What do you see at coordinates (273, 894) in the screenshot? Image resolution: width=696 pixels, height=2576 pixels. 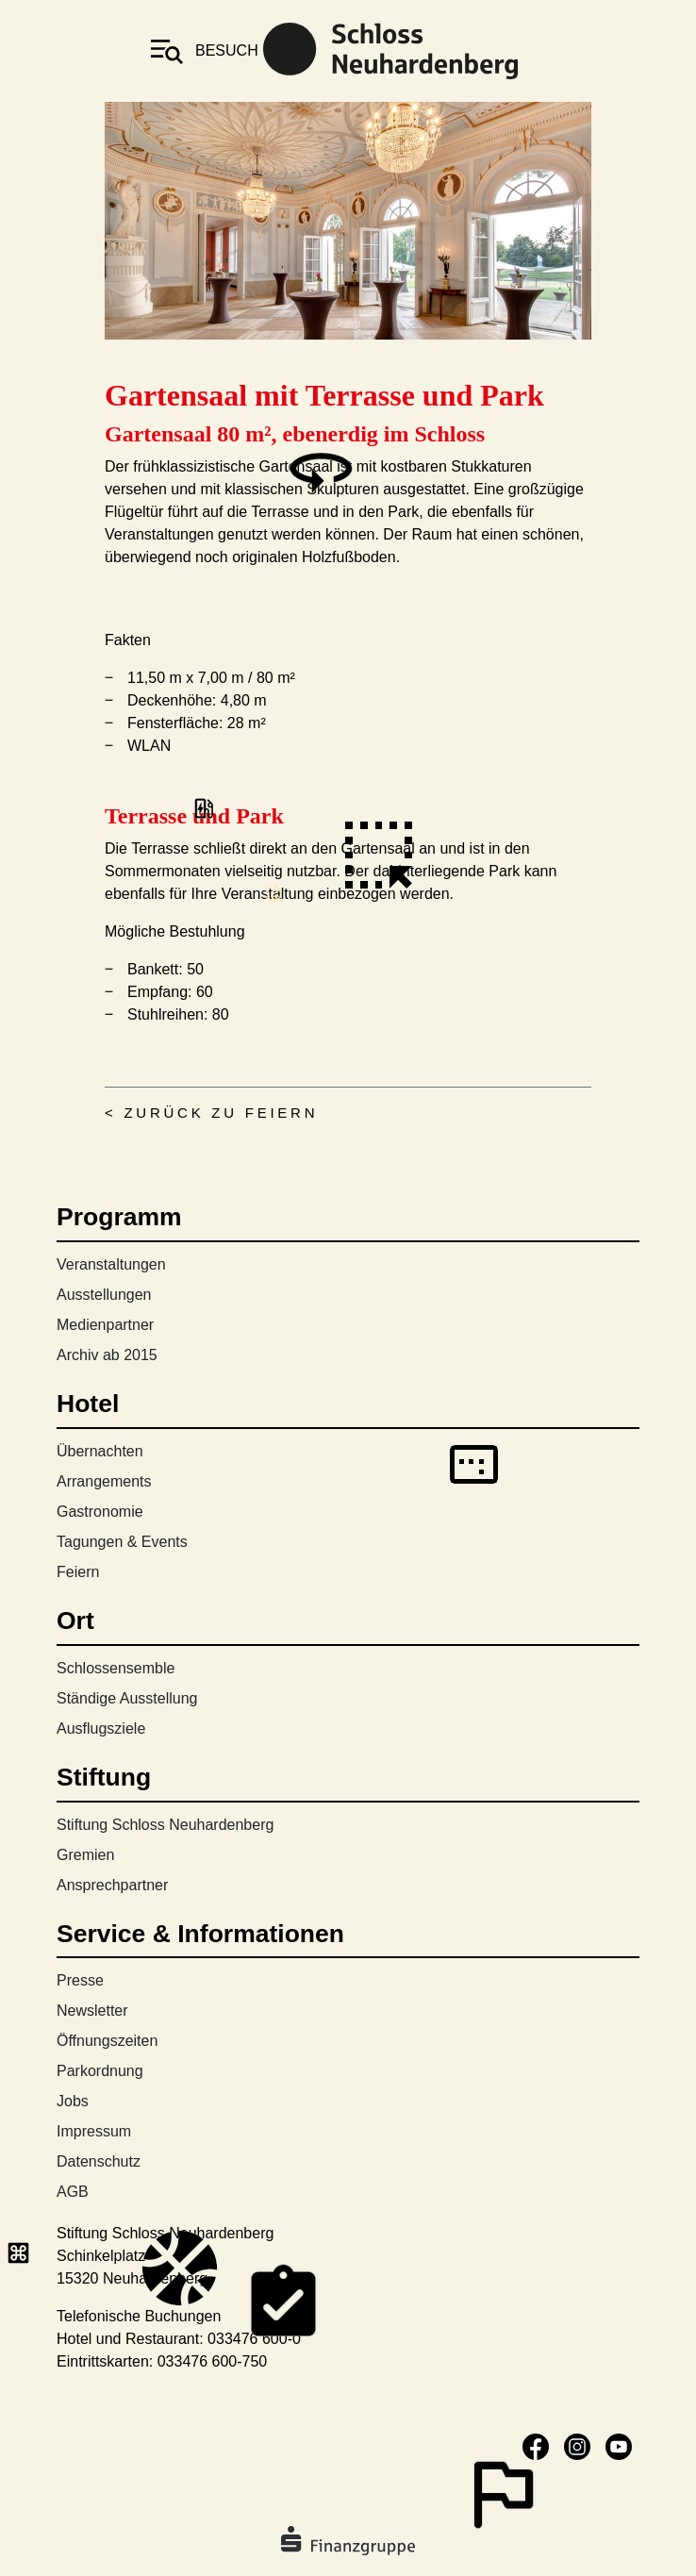 I see `open or view an SQL database file` at bounding box center [273, 894].